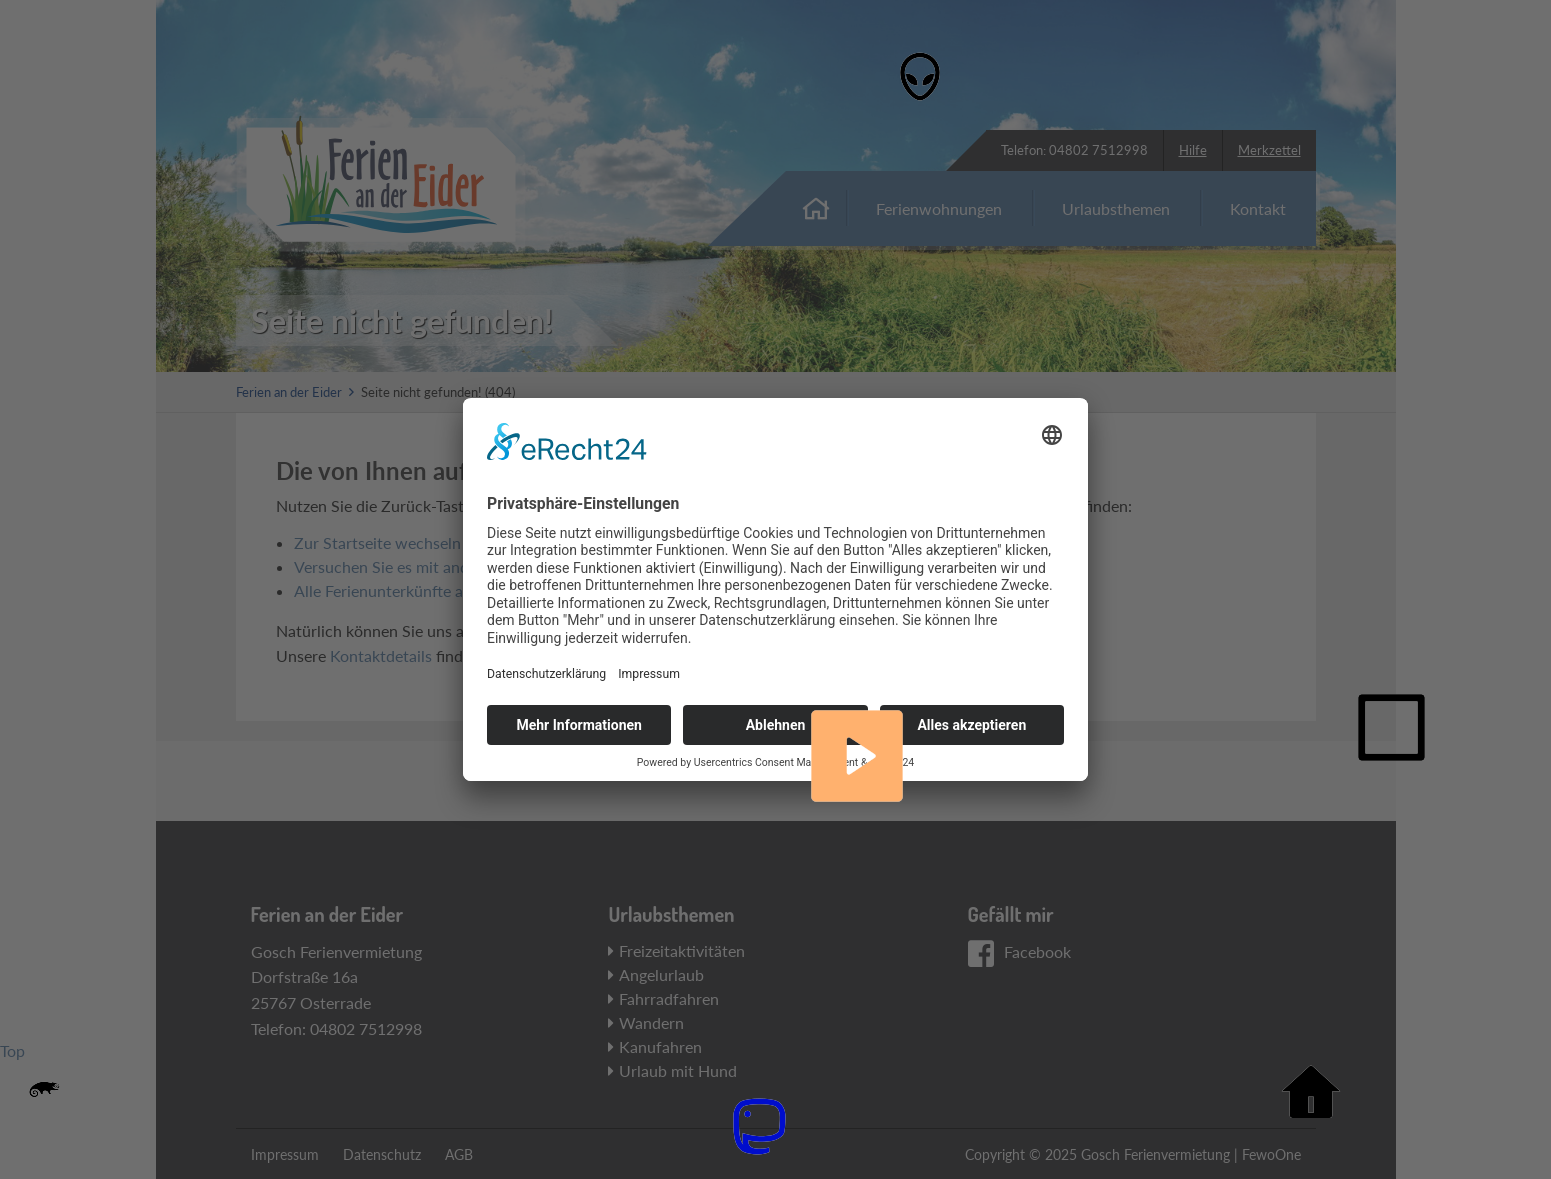 The width and height of the screenshot is (1551, 1179). What do you see at coordinates (1311, 1094) in the screenshot?
I see `navigate to home screen` at bounding box center [1311, 1094].